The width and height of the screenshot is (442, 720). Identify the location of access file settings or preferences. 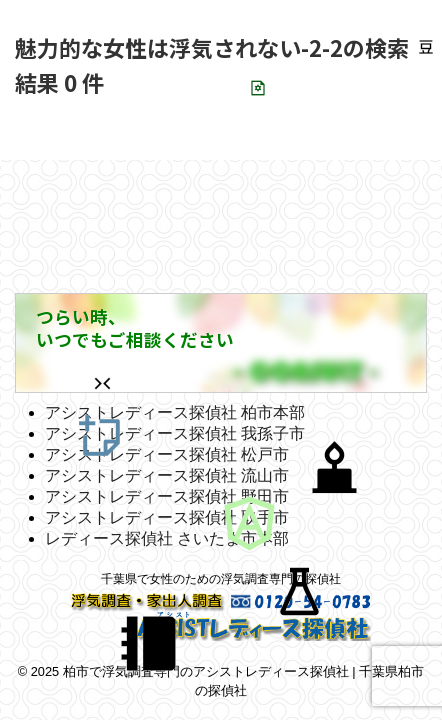
(258, 88).